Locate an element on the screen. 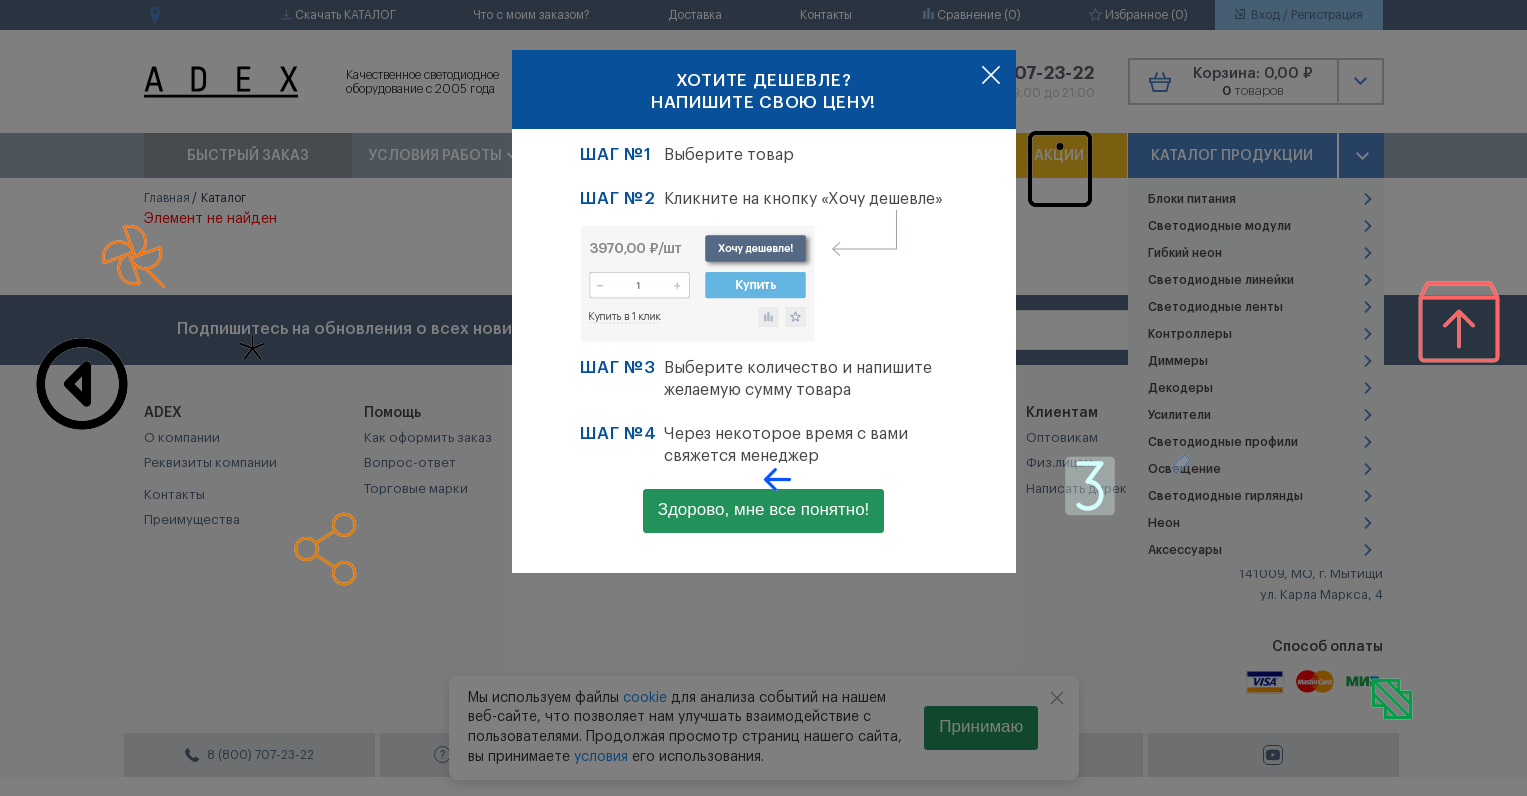 This screenshot has height=796, width=1527. upload files to storage is located at coordinates (1459, 322).